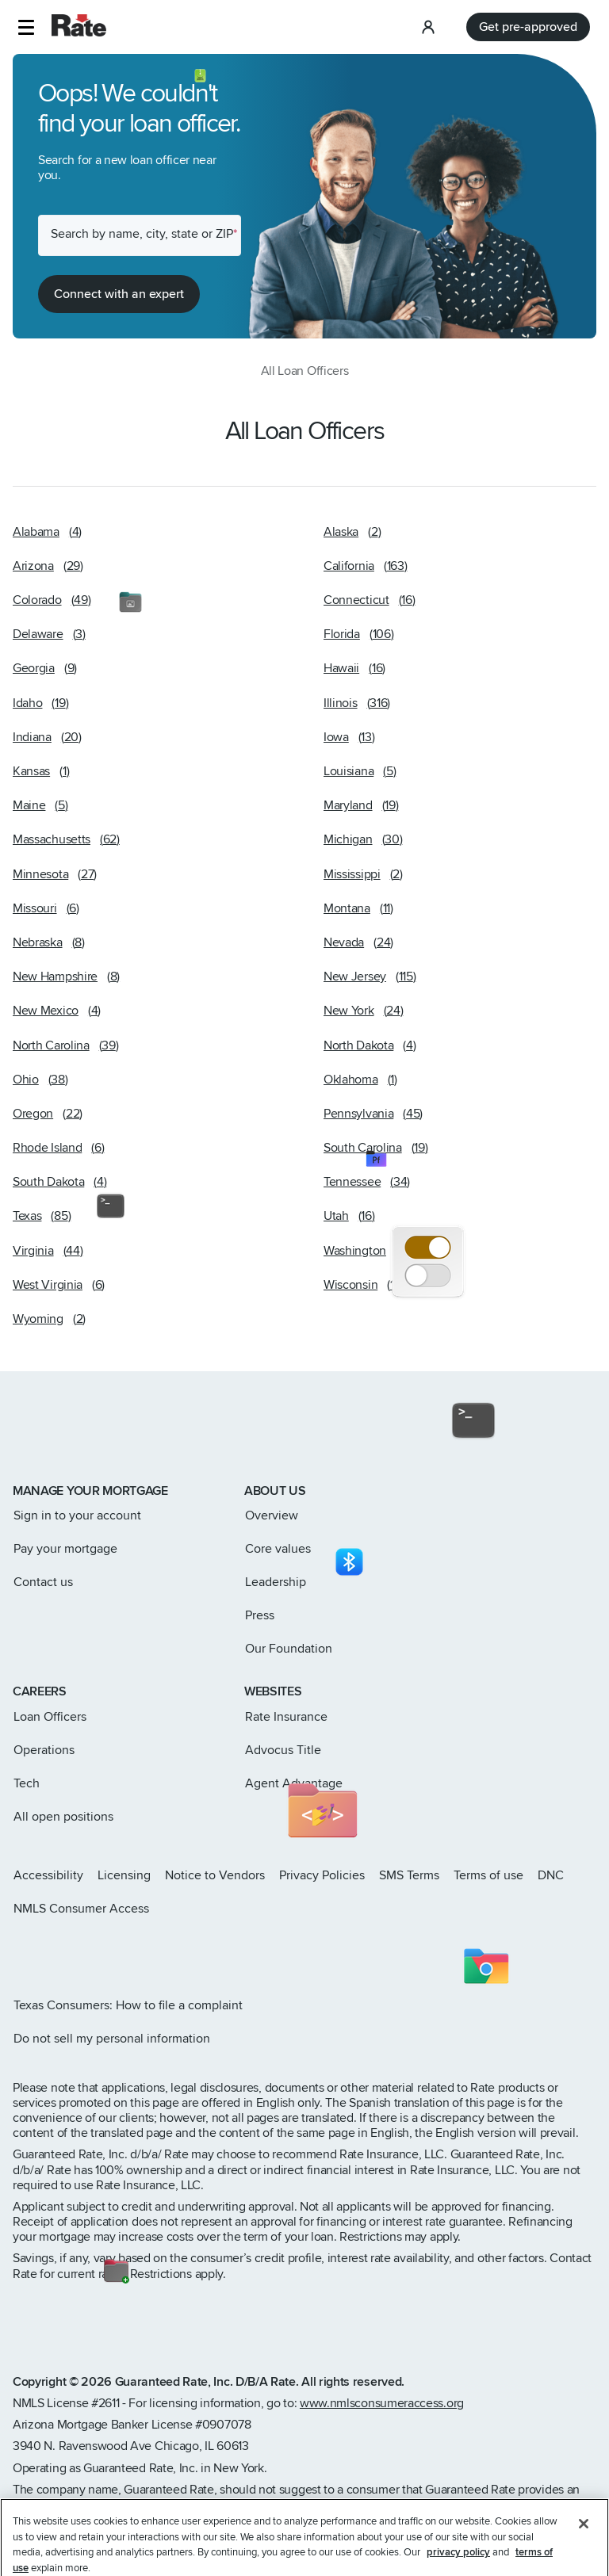 Image resolution: width=609 pixels, height=2576 pixels. What do you see at coordinates (349, 1561) in the screenshot?
I see `toggle bluetooth on or off` at bounding box center [349, 1561].